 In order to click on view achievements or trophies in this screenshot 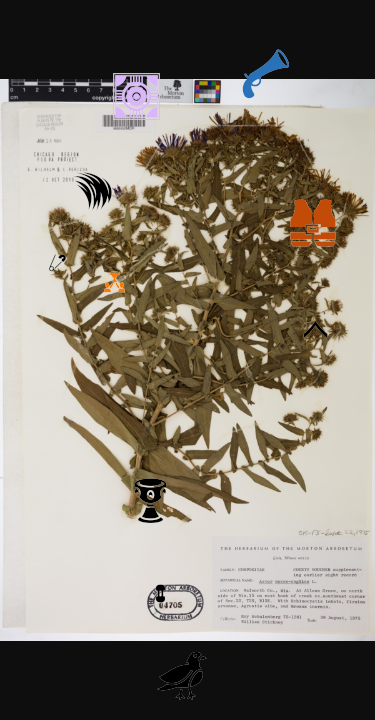, I will do `click(150, 501)`.